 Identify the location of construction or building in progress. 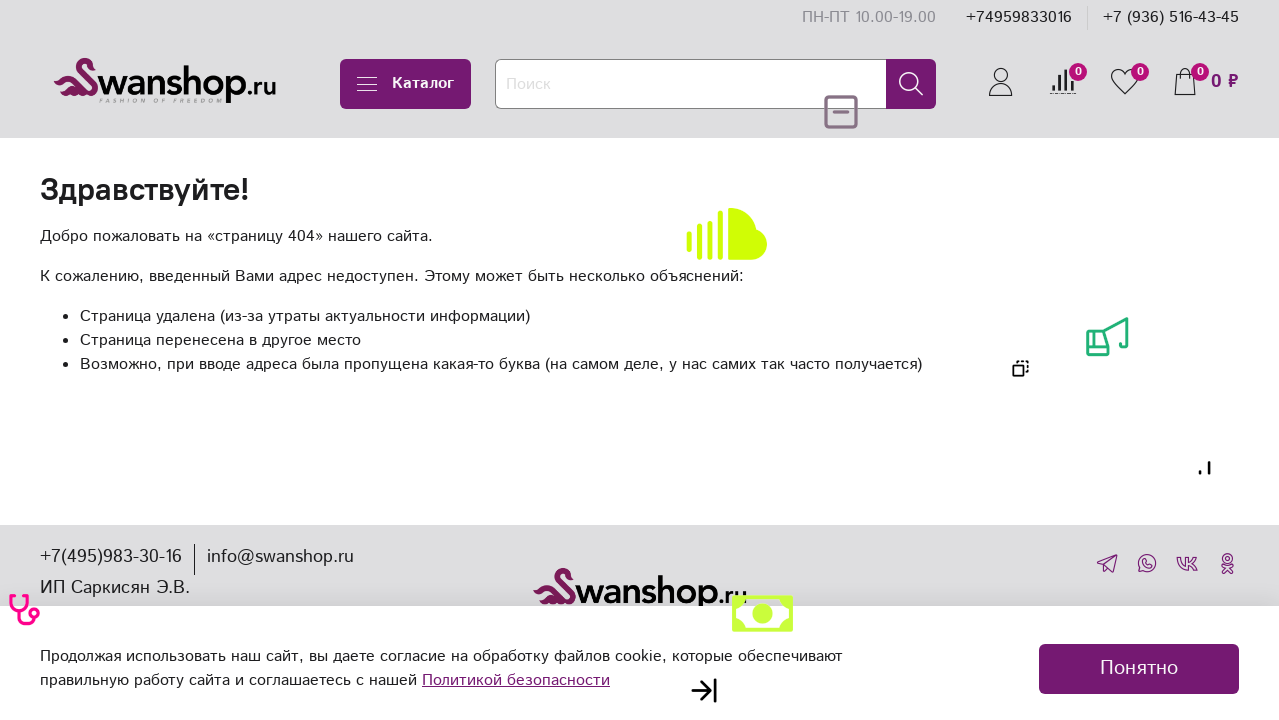
(1108, 339).